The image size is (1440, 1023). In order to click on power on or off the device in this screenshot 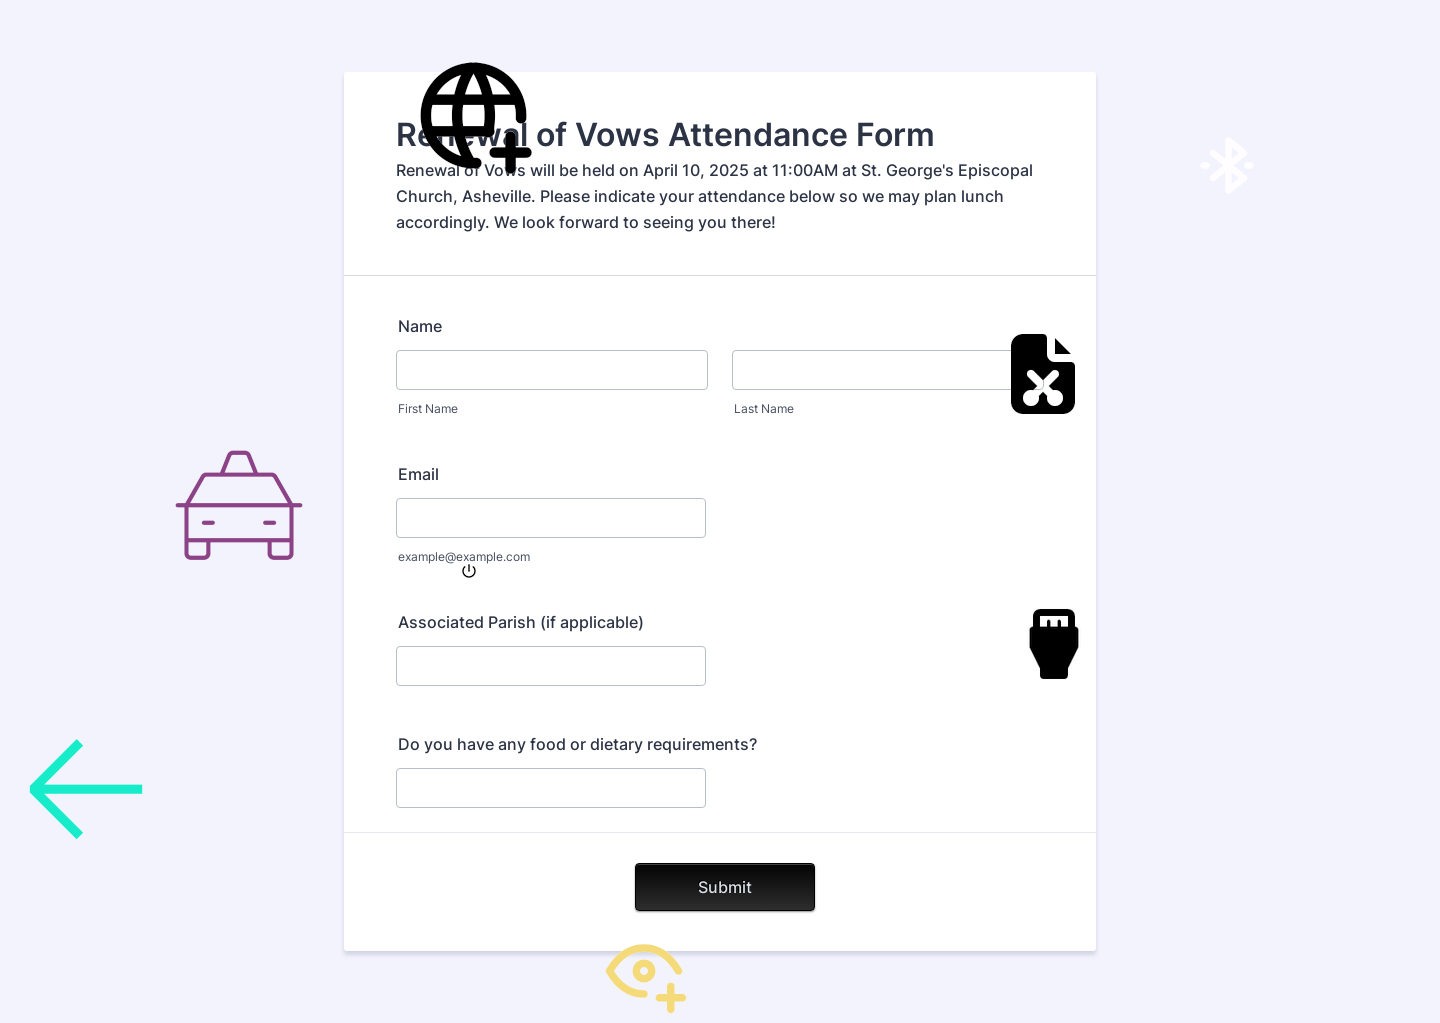, I will do `click(469, 571)`.